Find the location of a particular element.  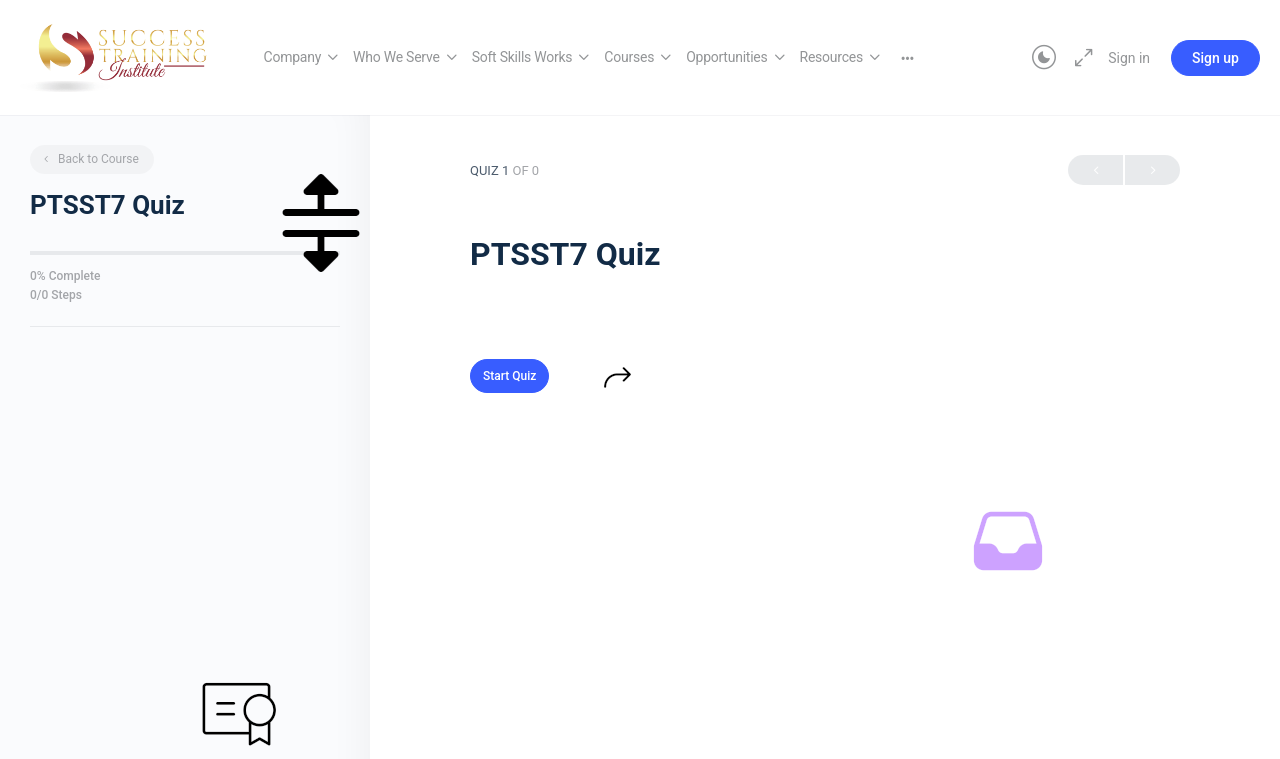

split content vertically is located at coordinates (321, 223).